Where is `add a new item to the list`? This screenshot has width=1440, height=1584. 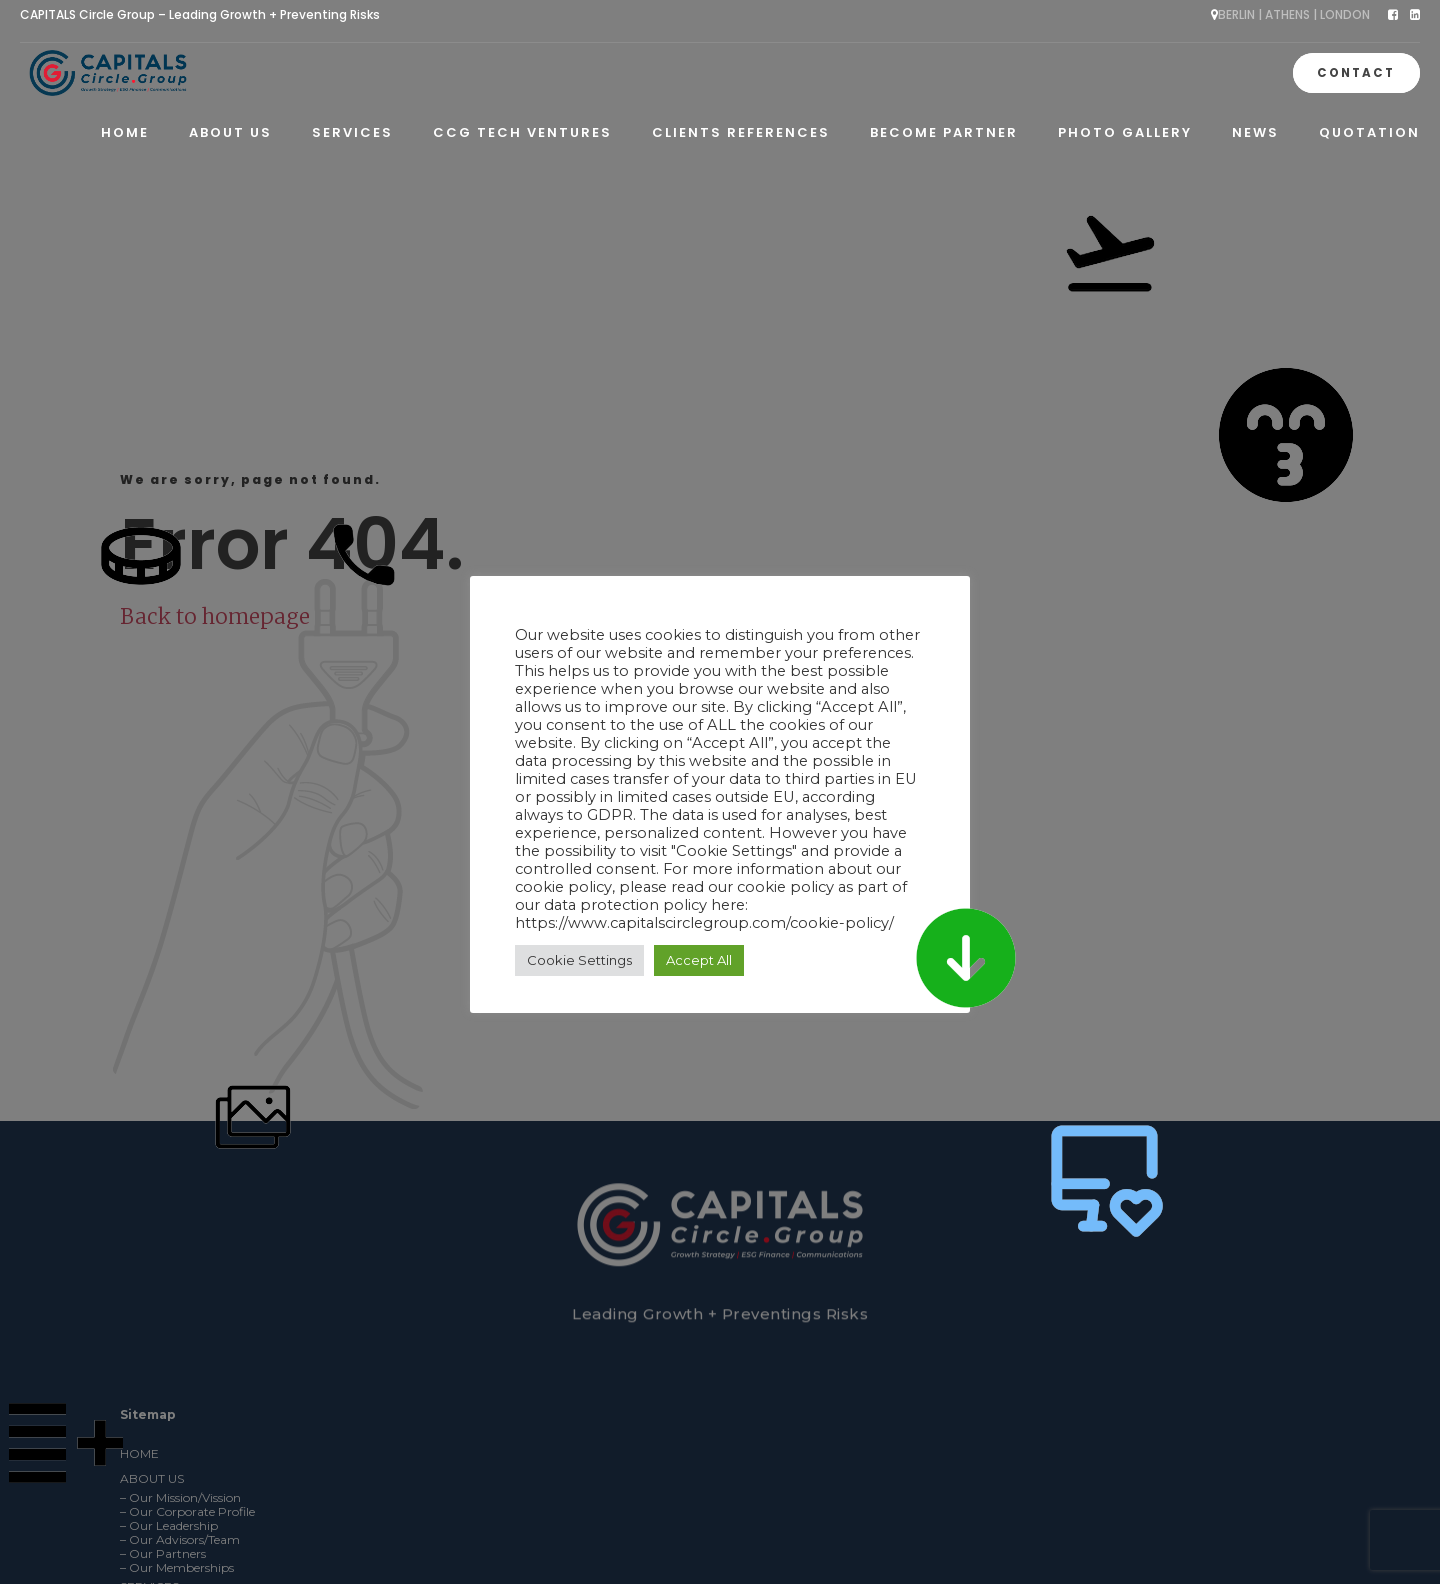
add a new item to the list is located at coordinates (66, 1443).